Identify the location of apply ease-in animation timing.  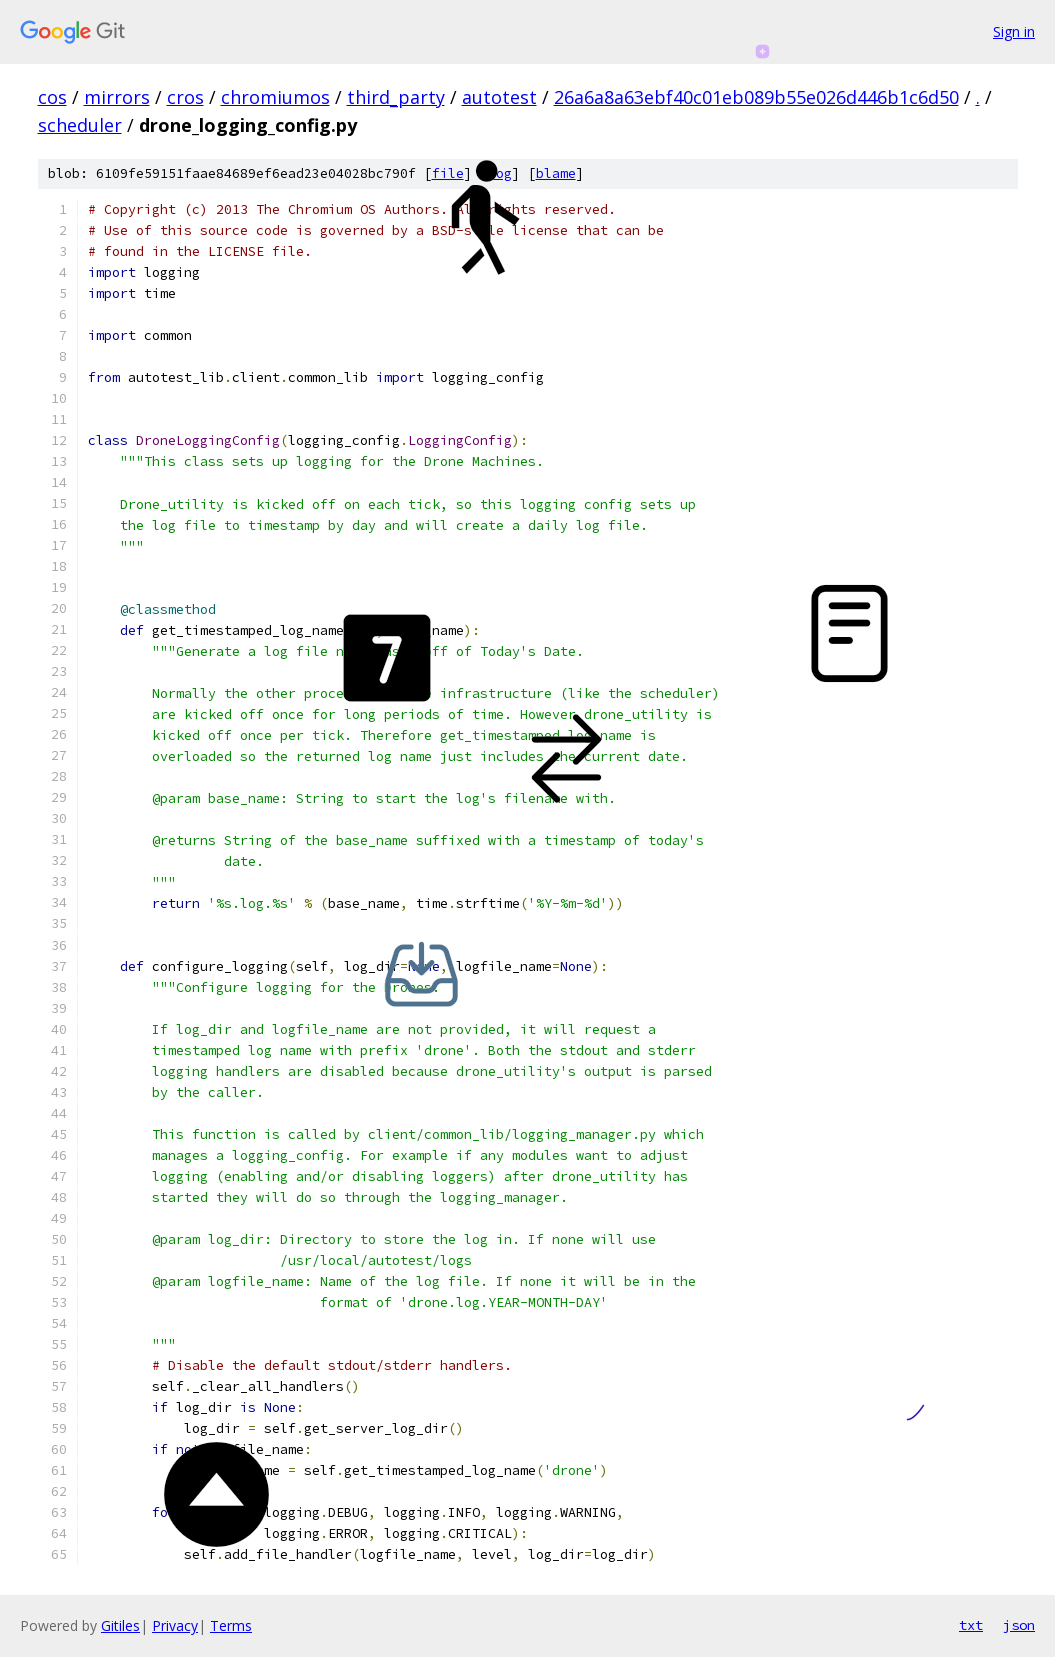
(915, 1412).